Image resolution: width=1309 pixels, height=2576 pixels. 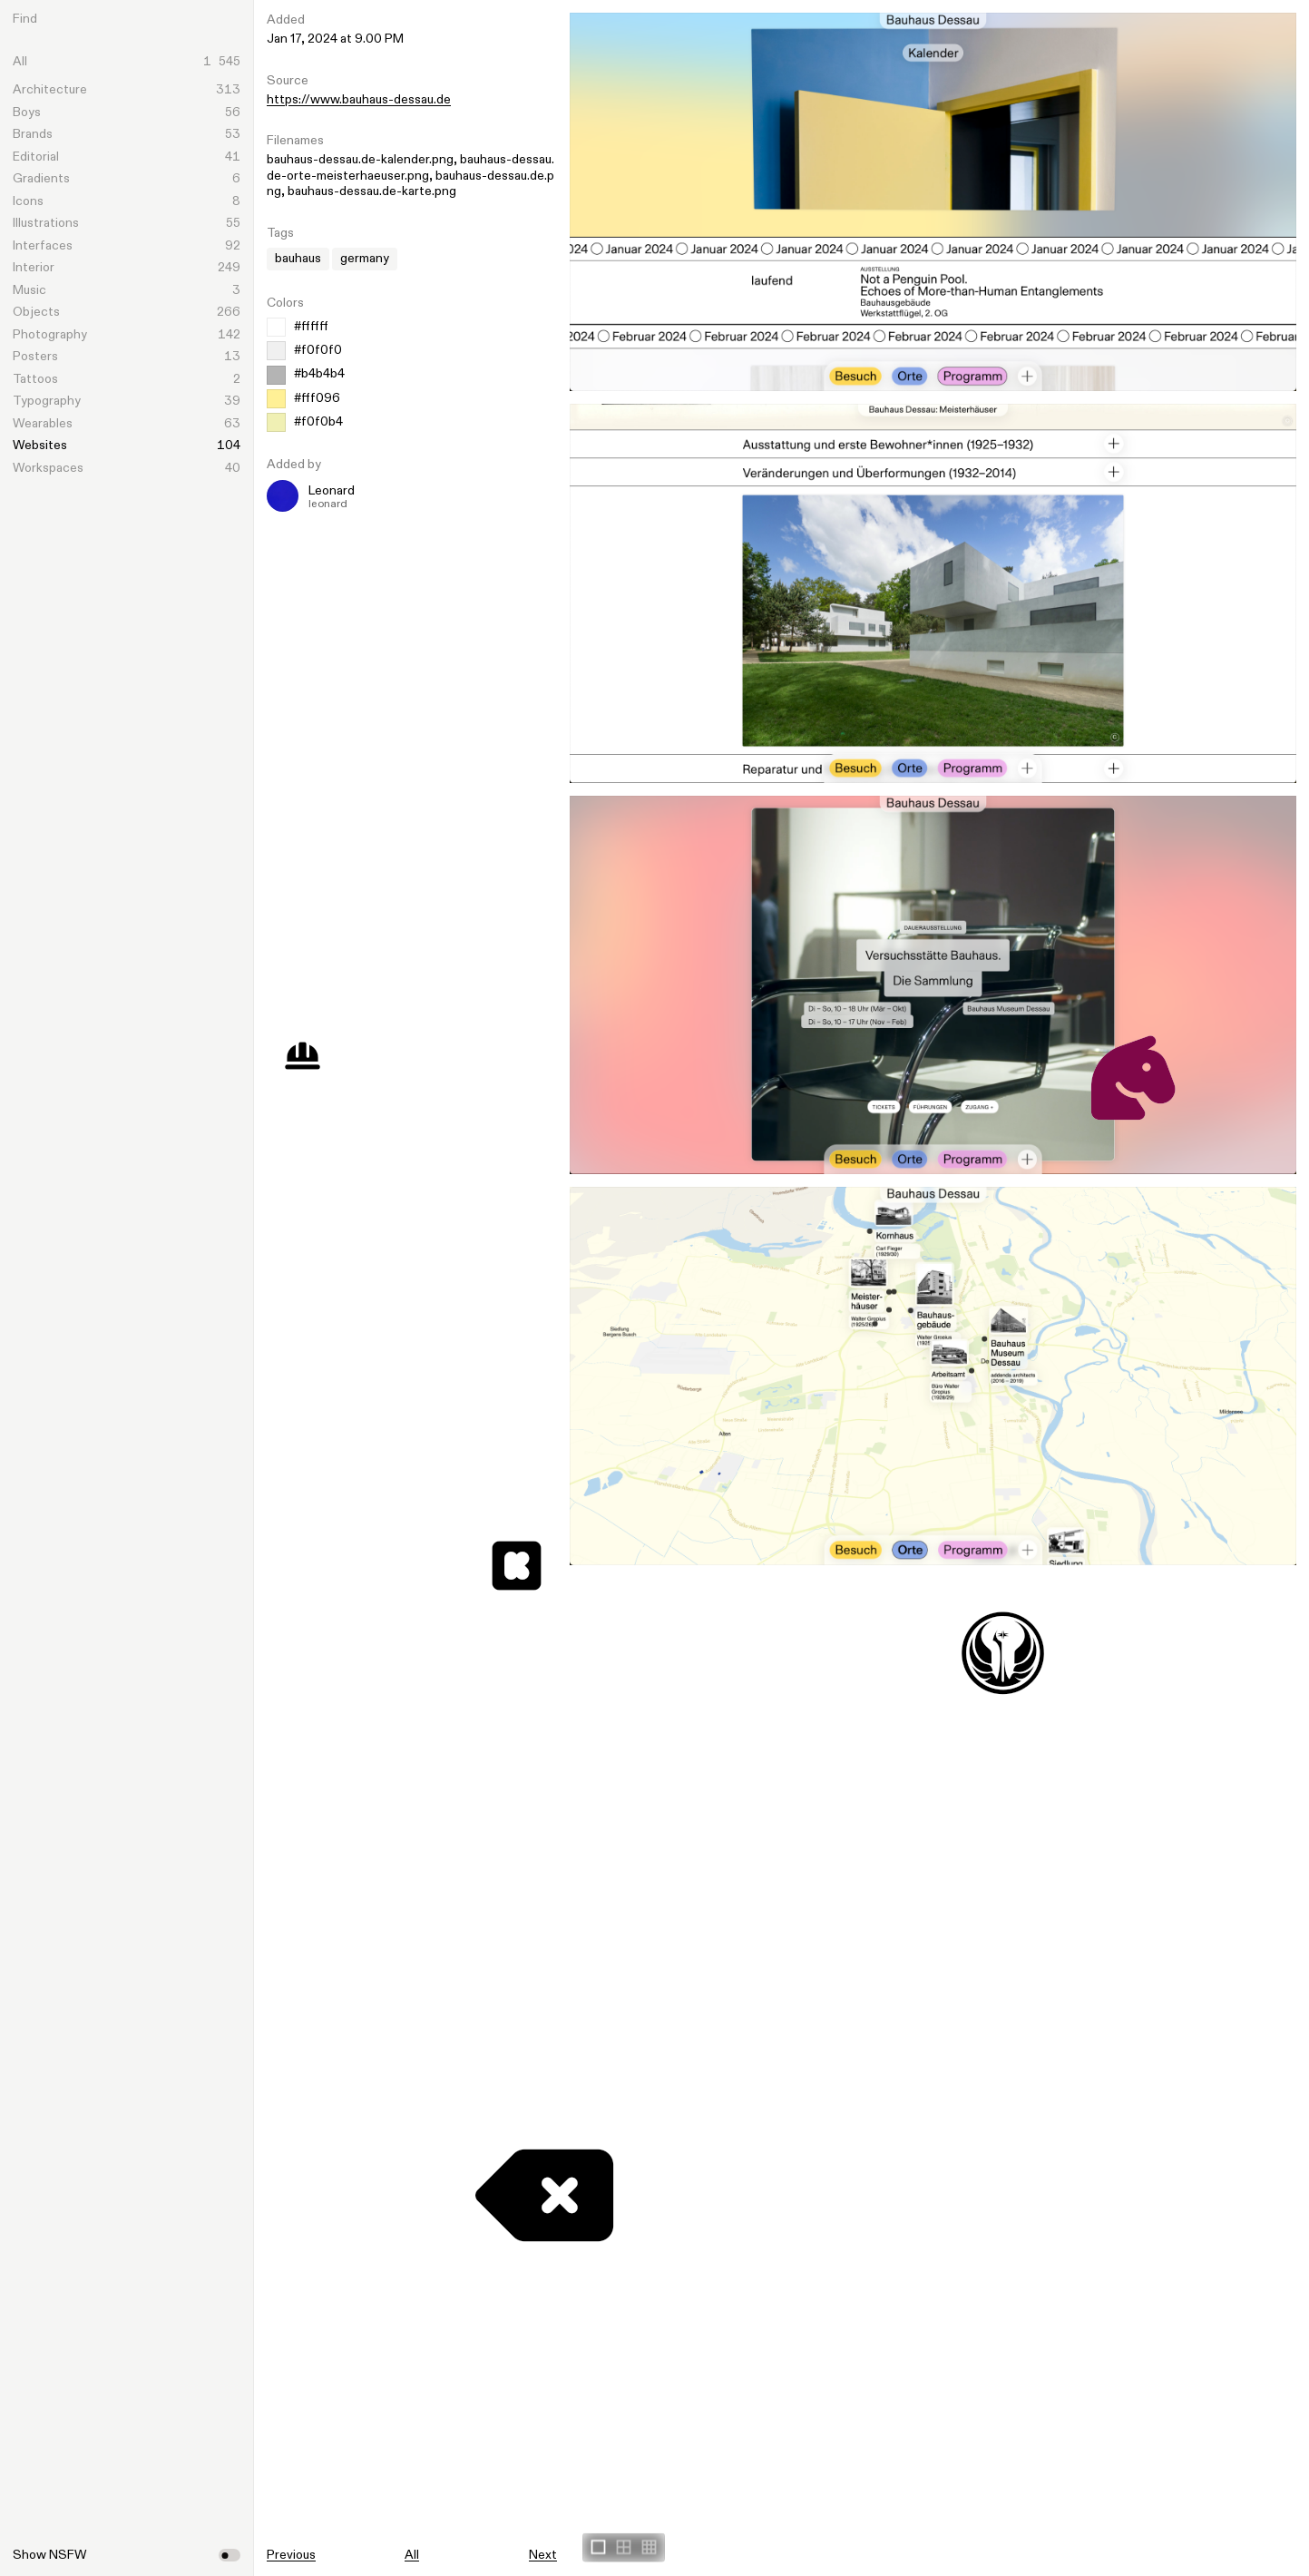 I want to click on the old republic game or franchise logo, so click(x=1002, y=1652).